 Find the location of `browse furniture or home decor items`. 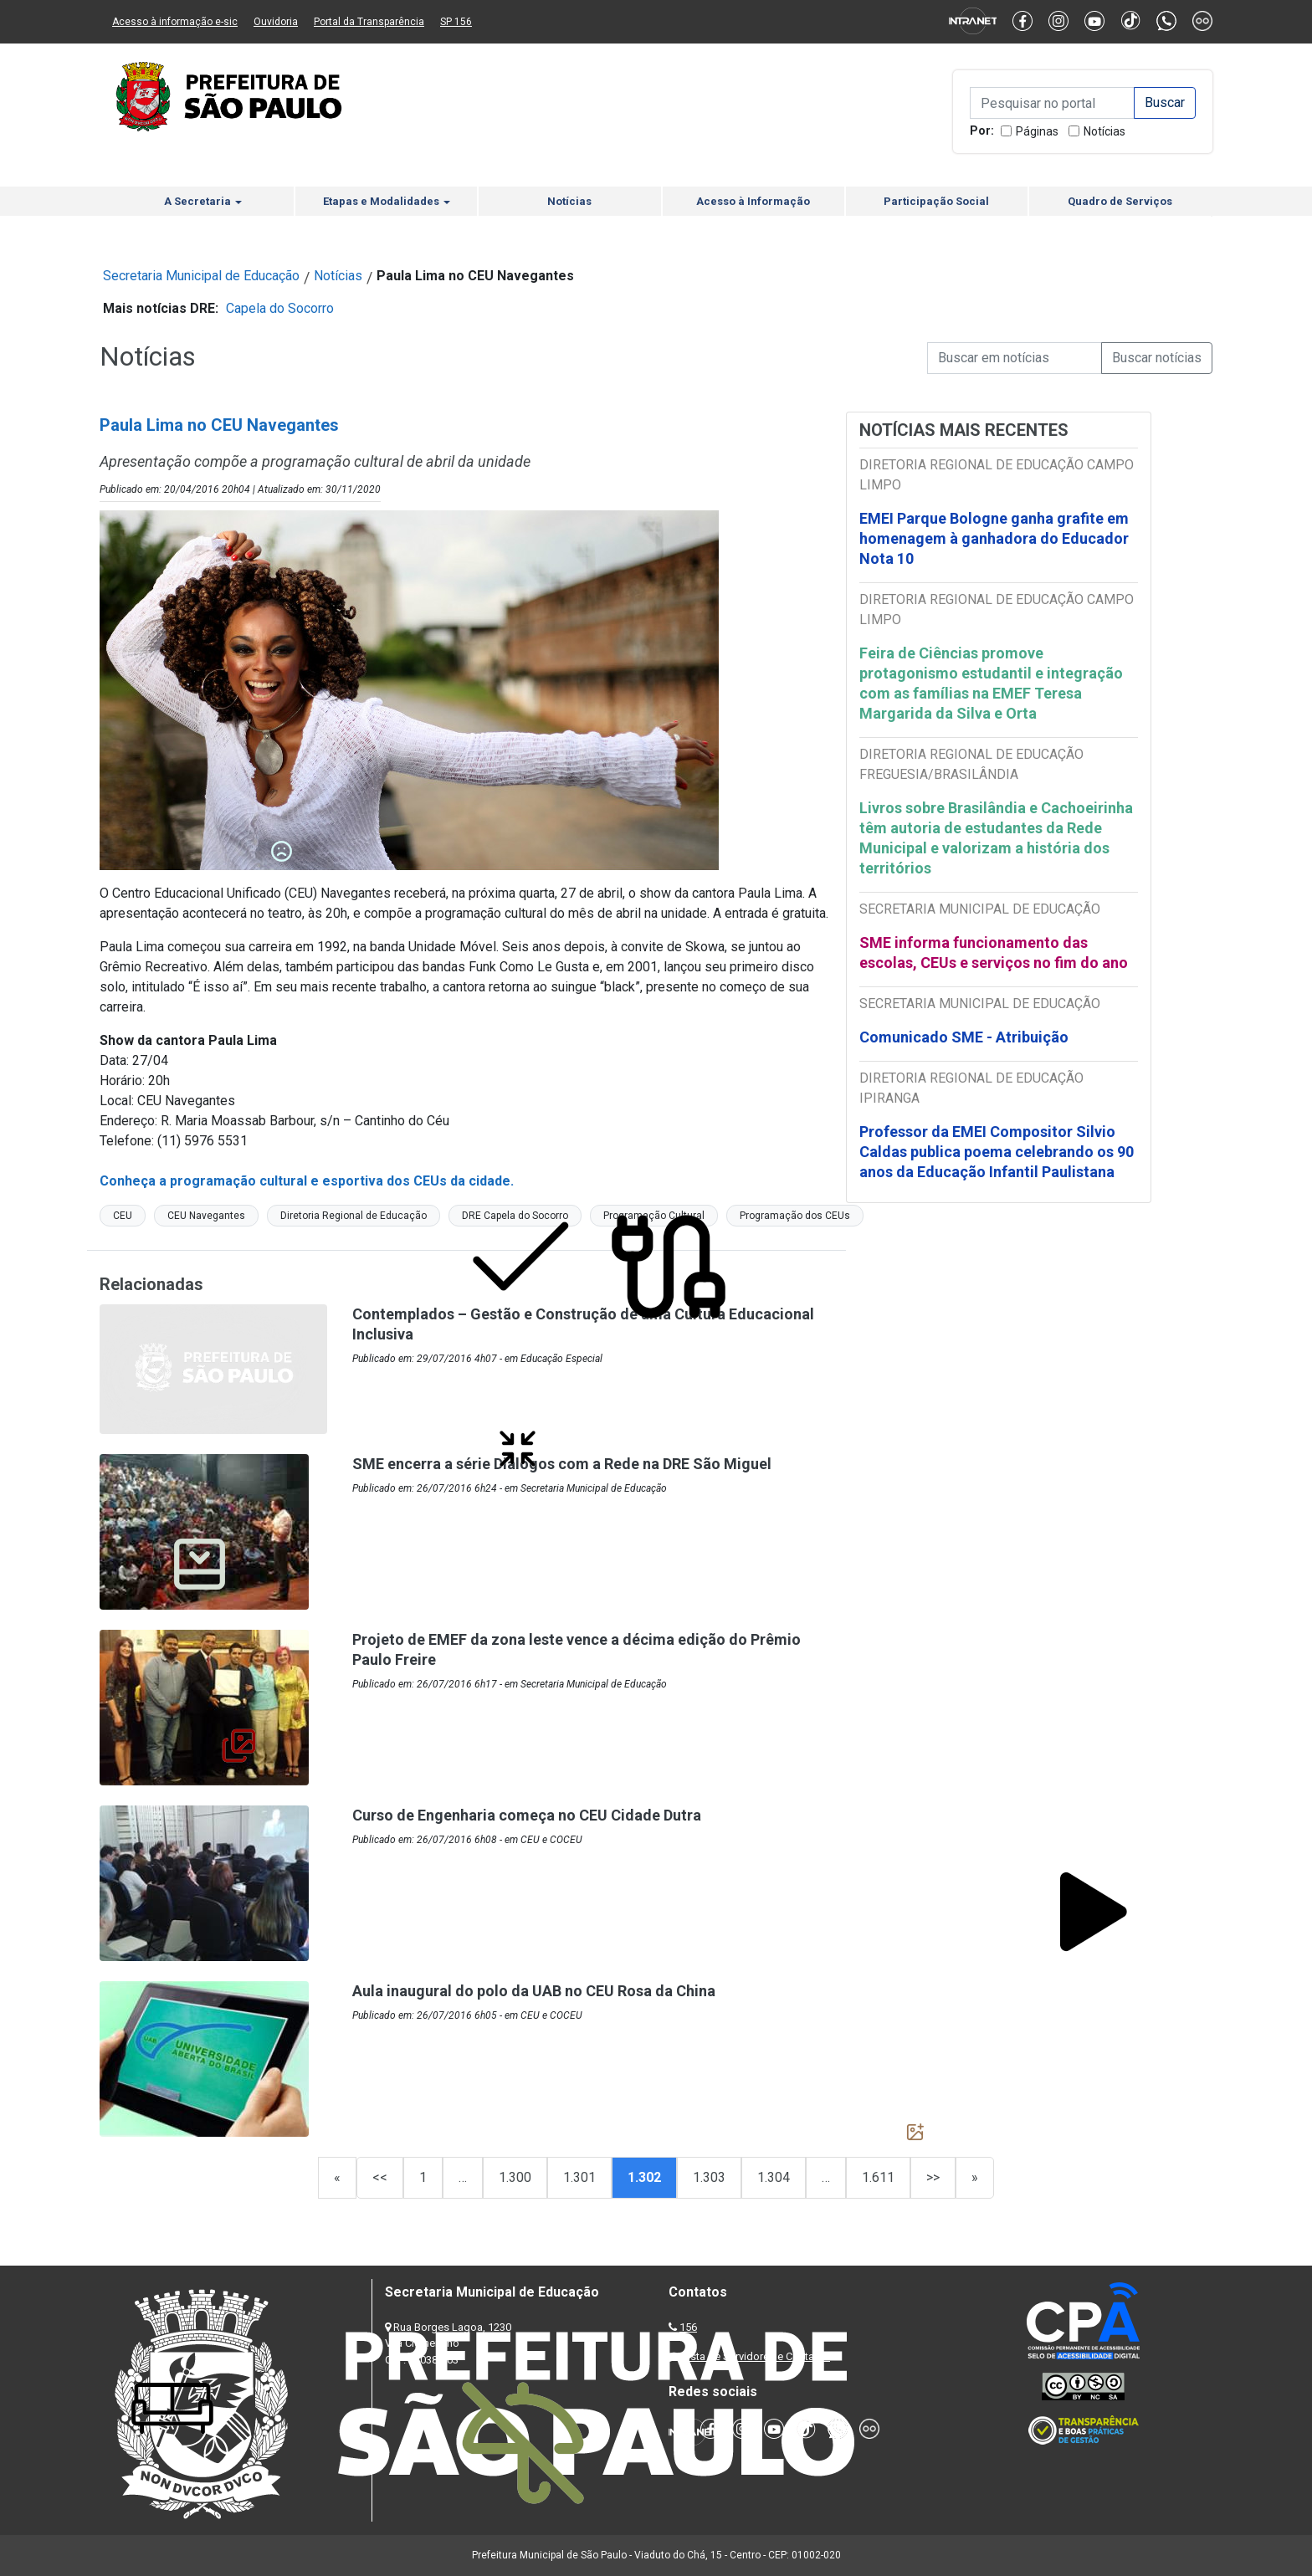

browse furniture or home decor items is located at coordinates (172, 2407).